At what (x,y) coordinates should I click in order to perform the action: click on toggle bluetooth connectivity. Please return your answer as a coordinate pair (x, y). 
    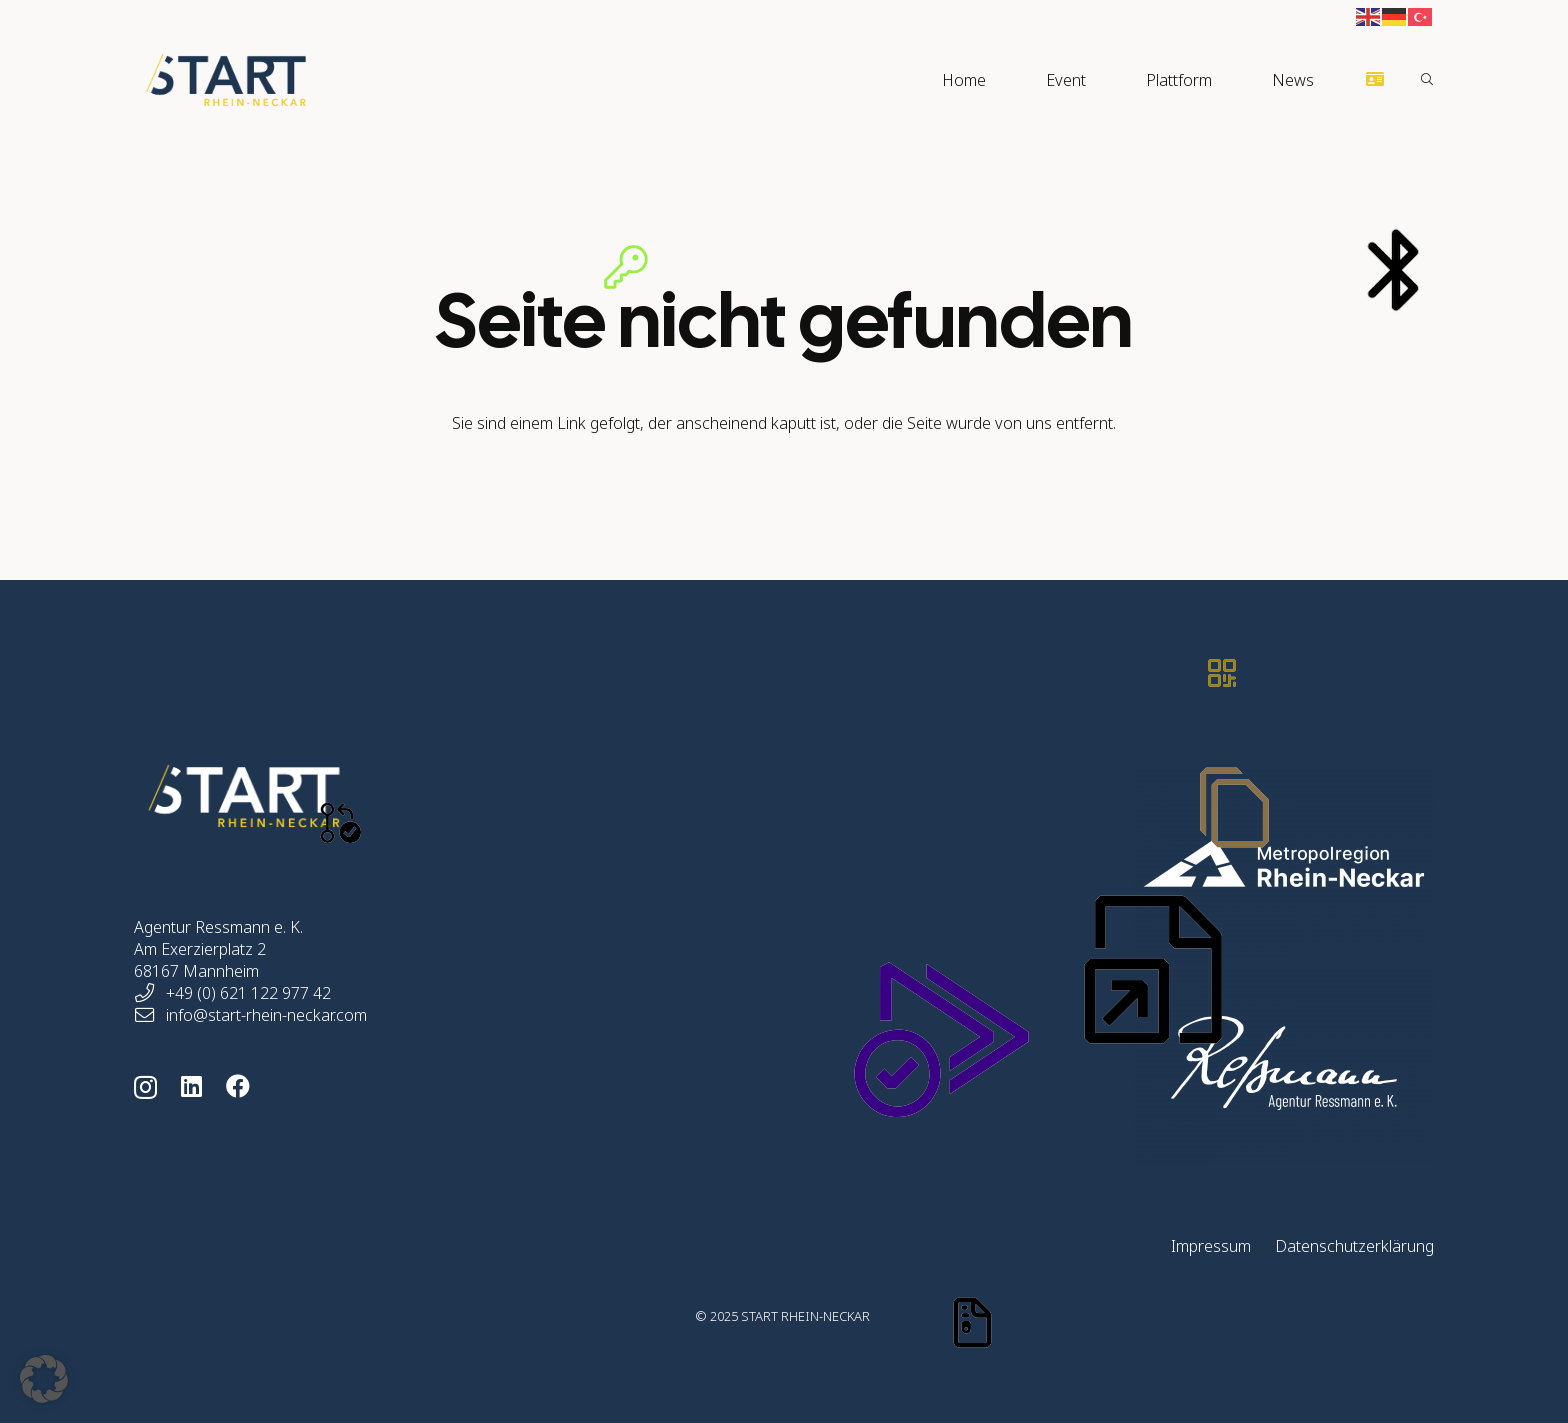
    Looking at the image, I should click on (1396, 270).